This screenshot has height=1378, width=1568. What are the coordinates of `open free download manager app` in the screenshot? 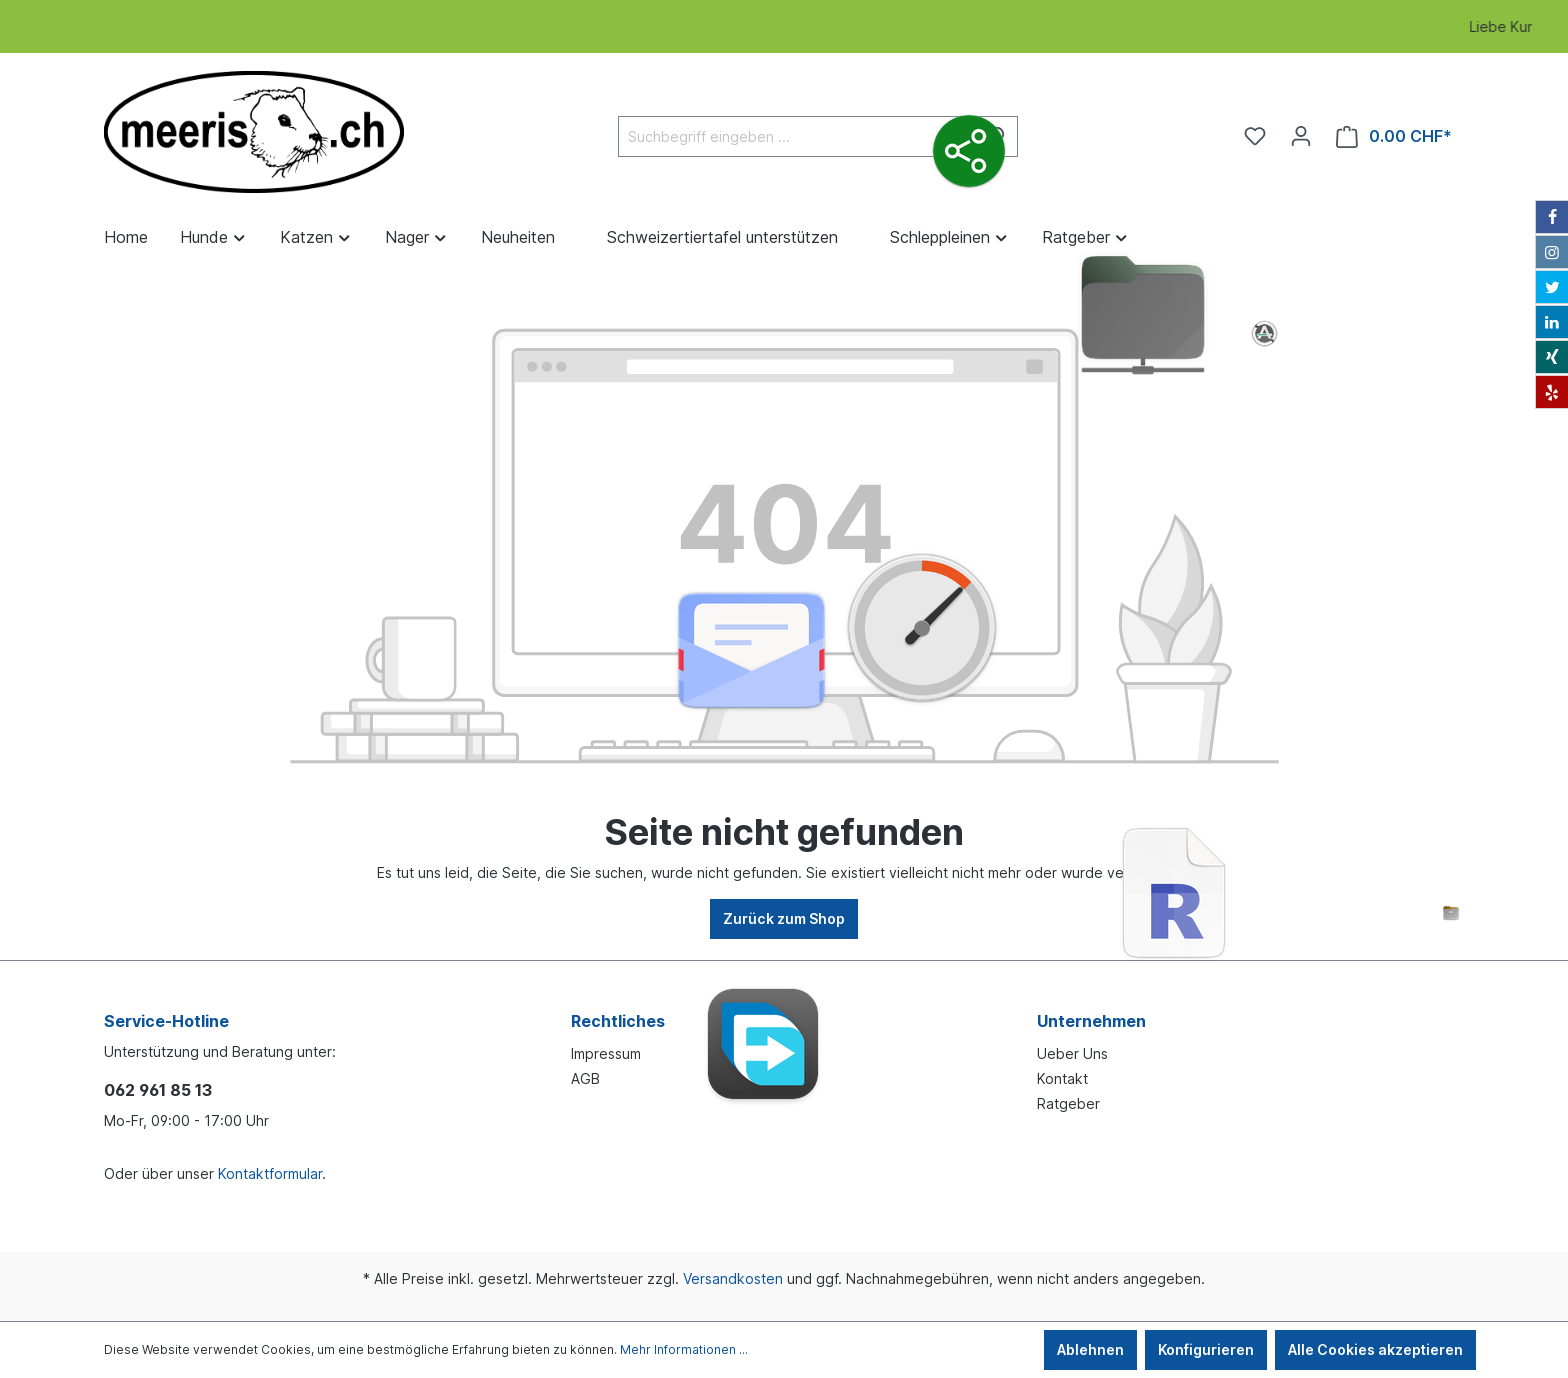 It's located at (763, 1044).